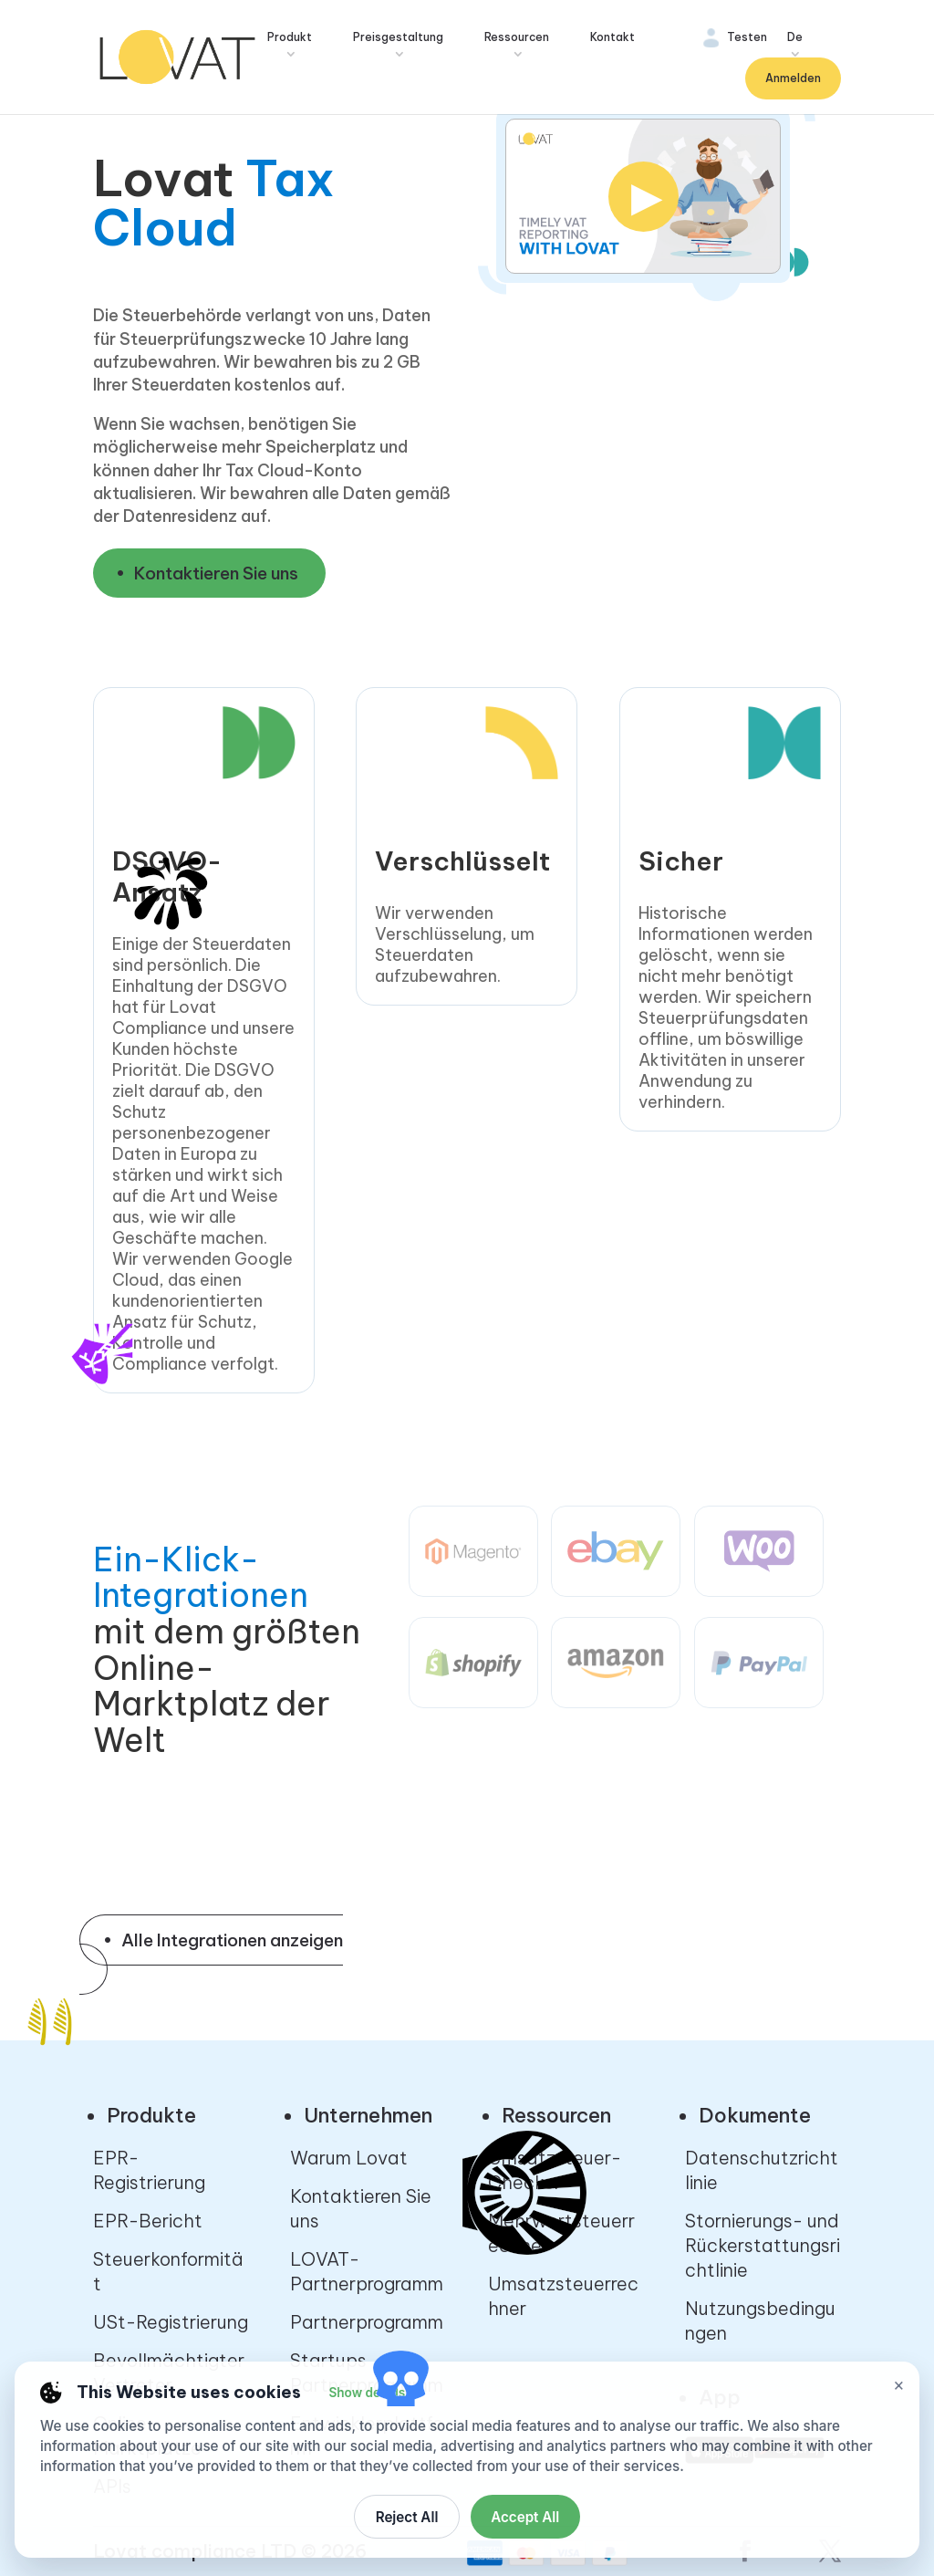  What do you see at coordinates (171, 893) in the screenshot?
I see `indicates a splash effect or liquid spill in gameplay` at bounding box center [171, 893].